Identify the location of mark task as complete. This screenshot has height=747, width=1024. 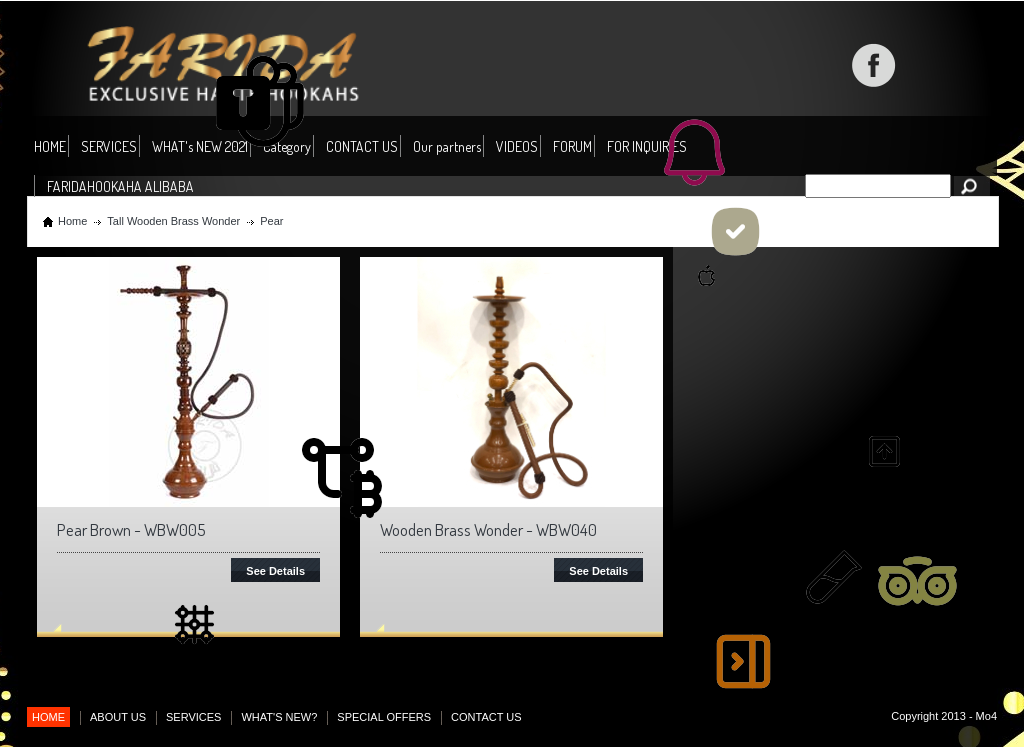
(735, 231).